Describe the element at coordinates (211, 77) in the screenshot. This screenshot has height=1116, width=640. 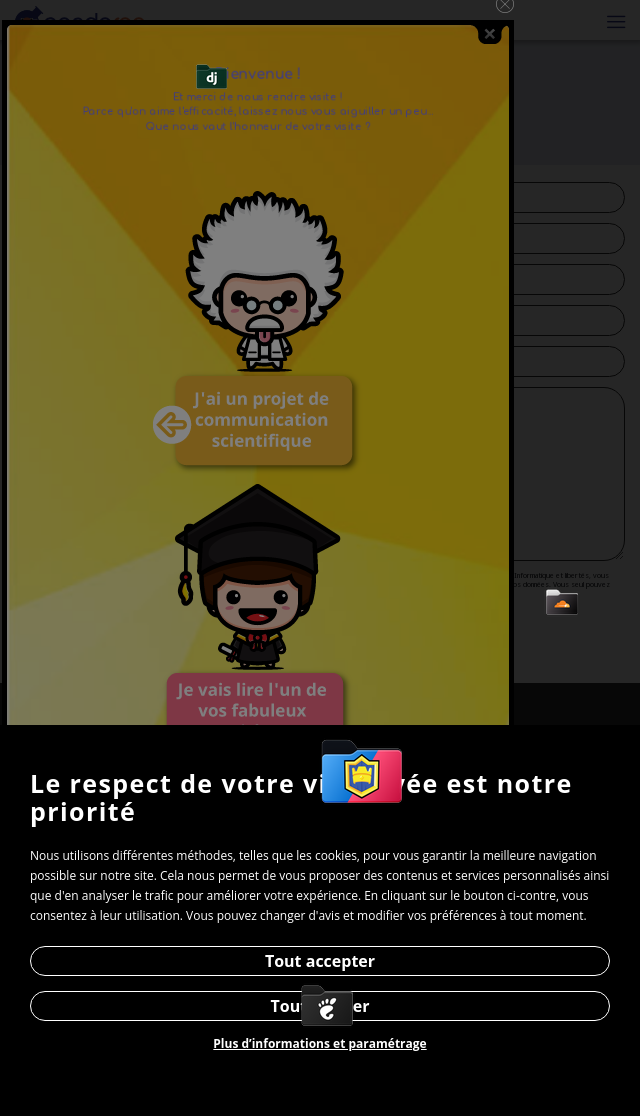
I see `folder containing django project files` at that location.